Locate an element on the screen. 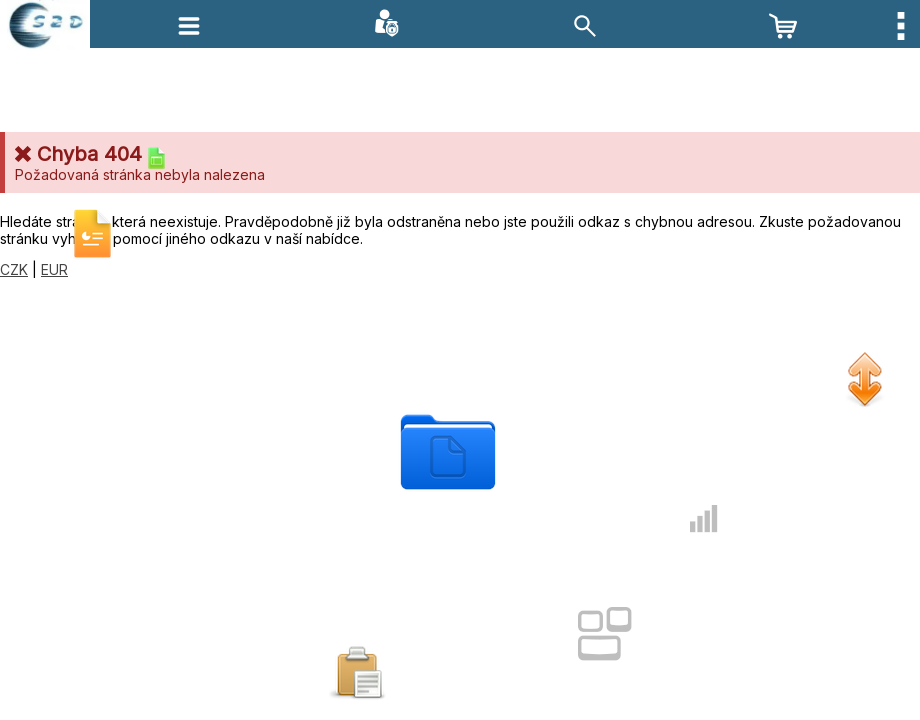 The width and height of the screenshot is (920, 720). open a presentation file is located at coordinates (92, 234).